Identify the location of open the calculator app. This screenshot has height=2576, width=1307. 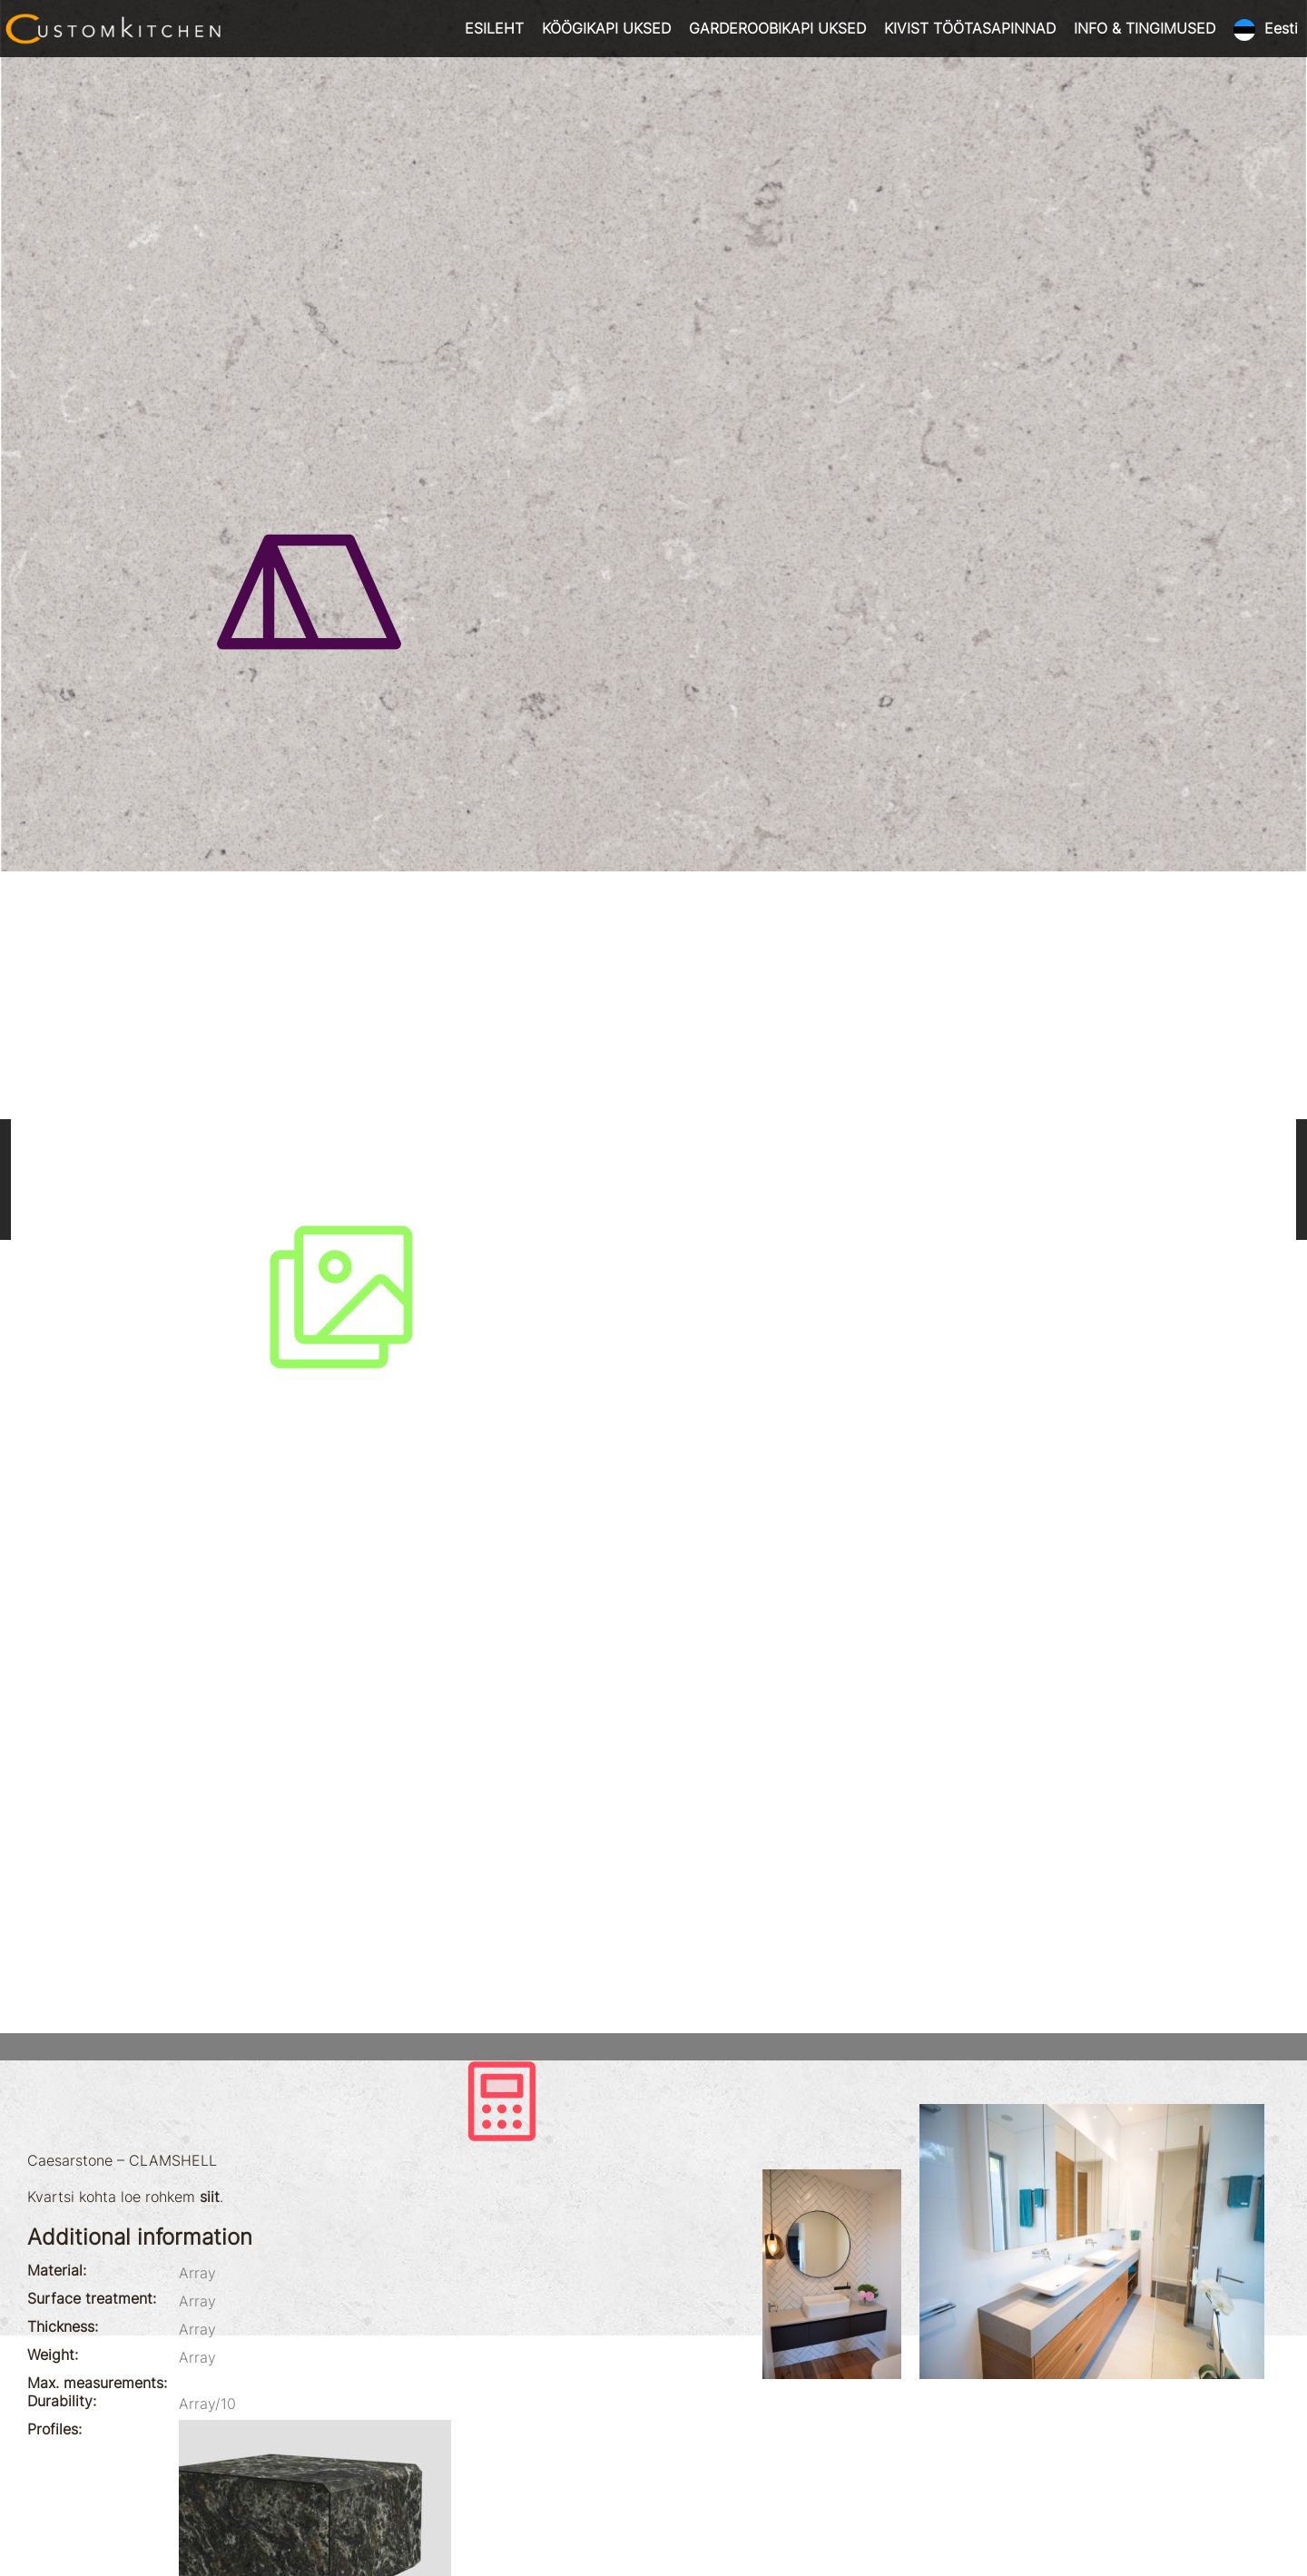
(502, 2101).